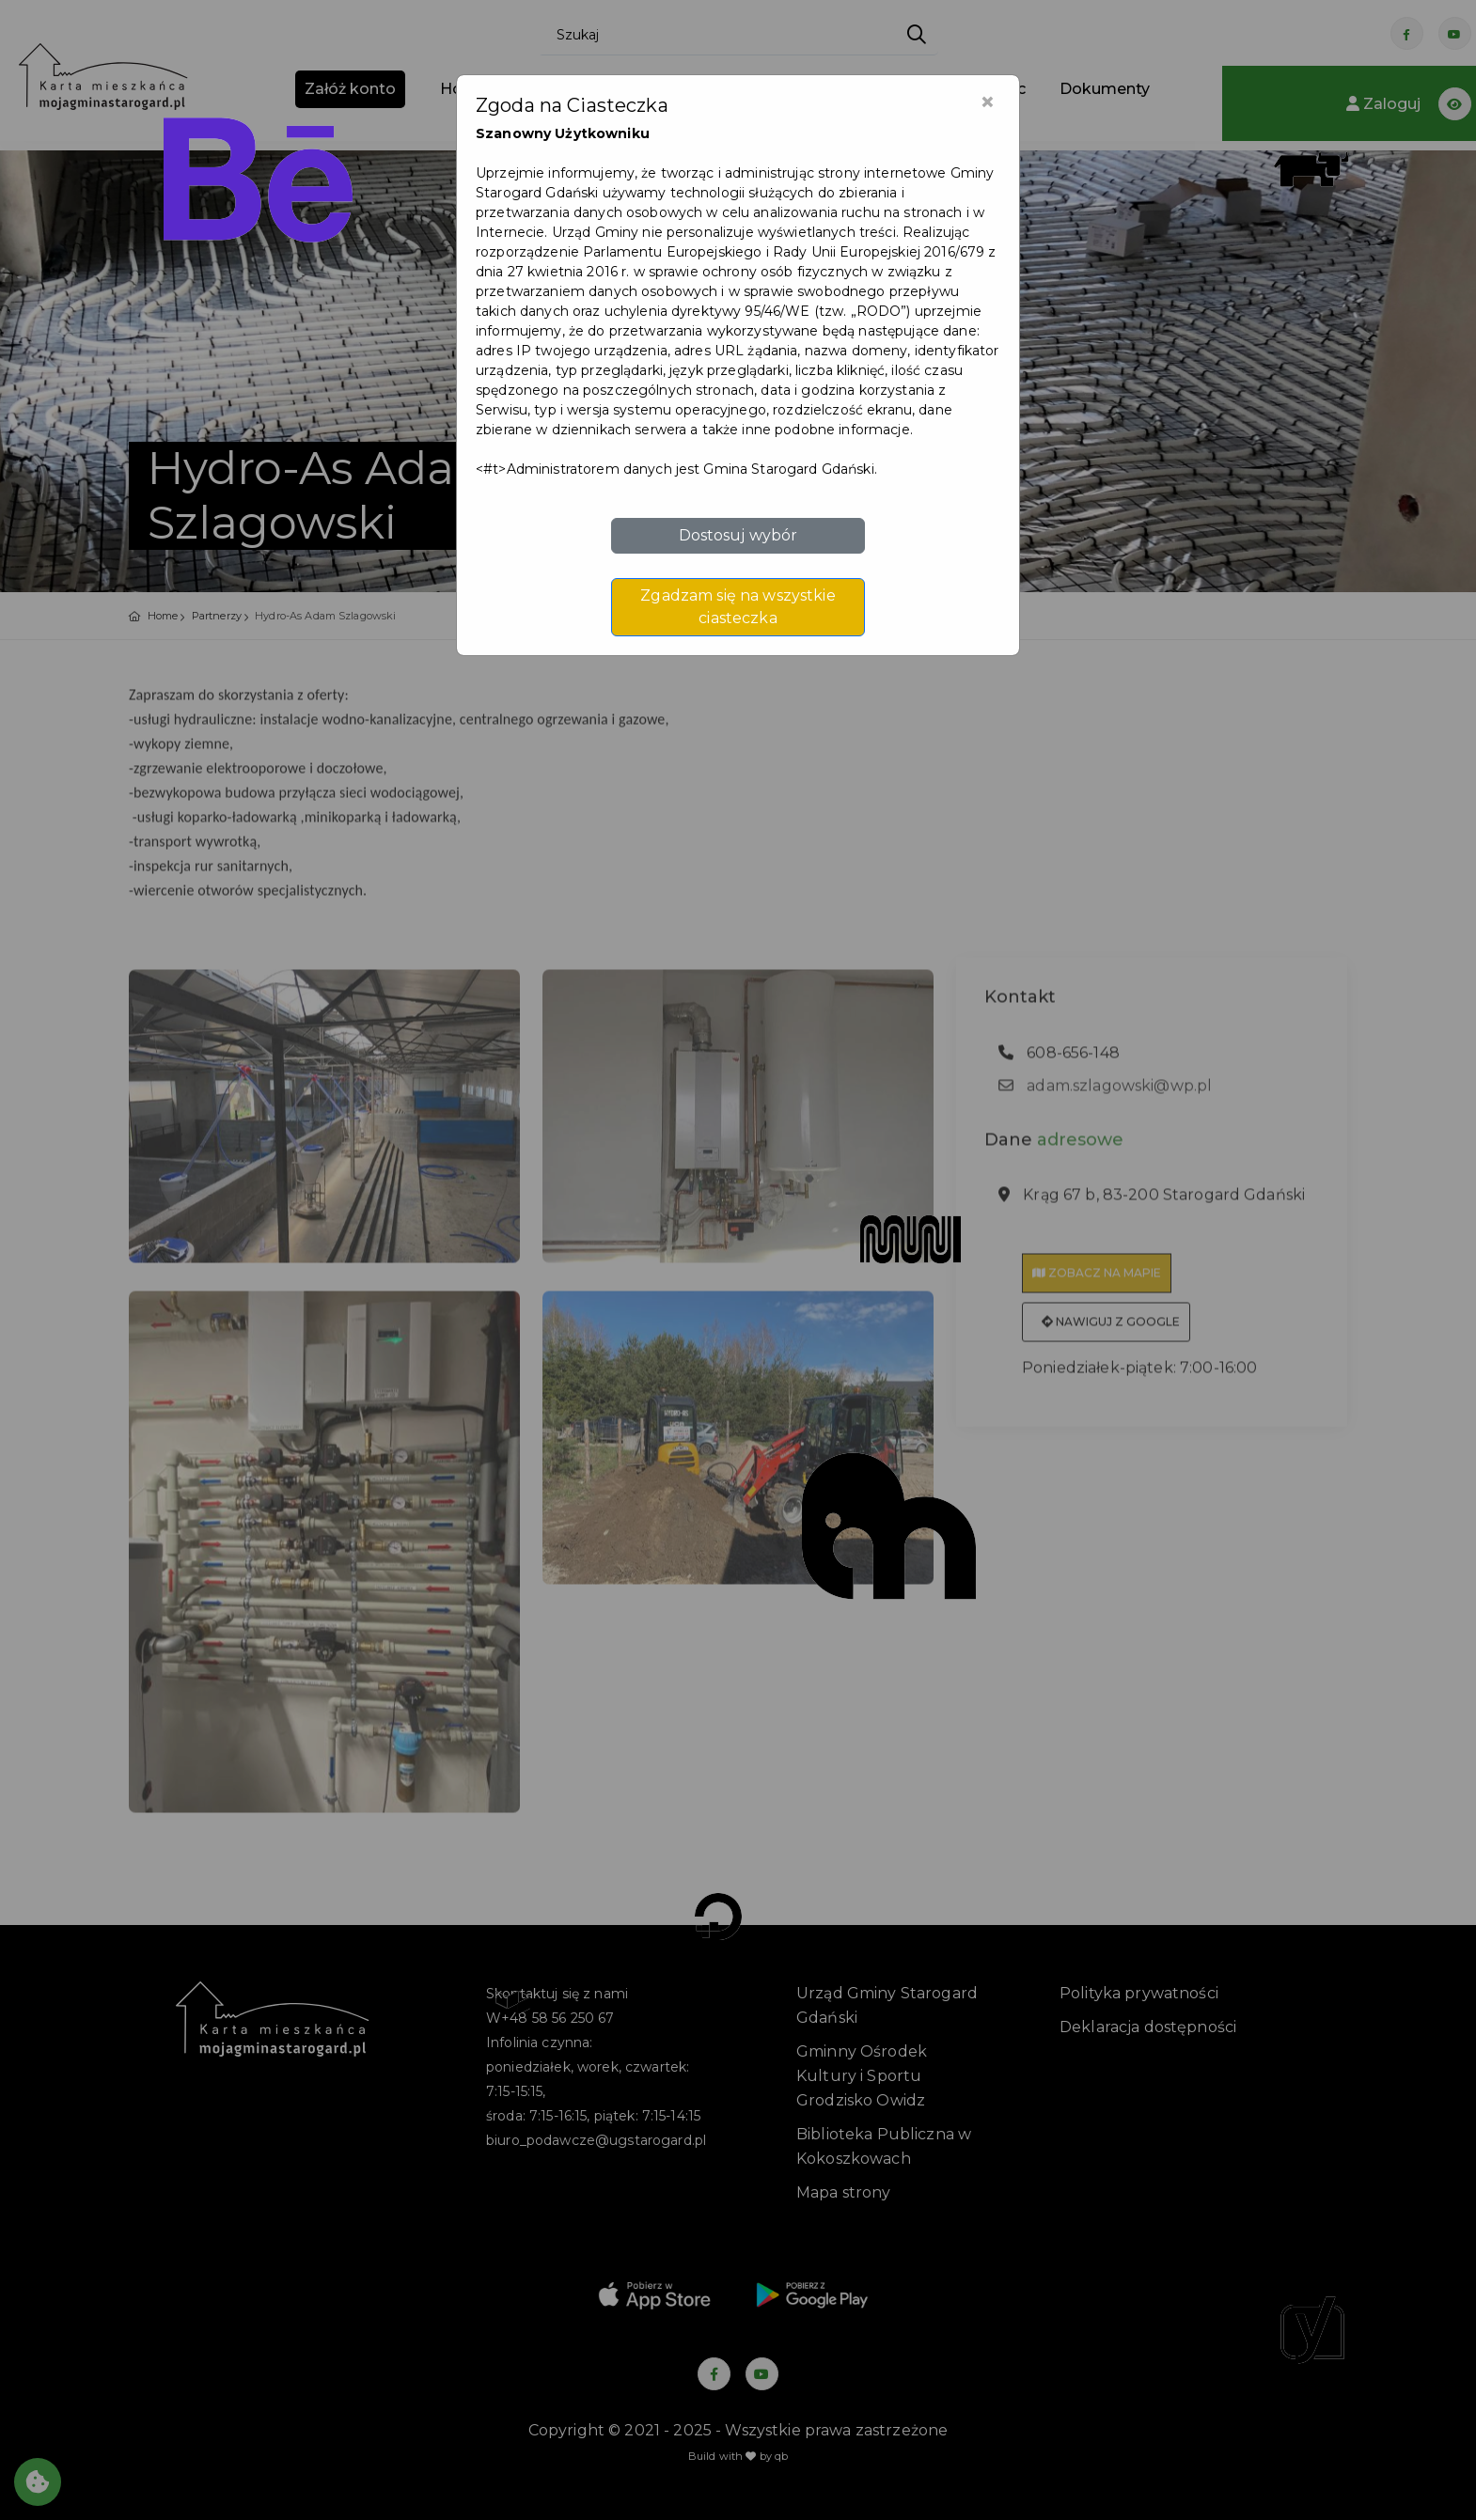 This screenshot has height=2520, width=1476. I want to click on yoast SEO plugin logo, so click(1312, 2330).